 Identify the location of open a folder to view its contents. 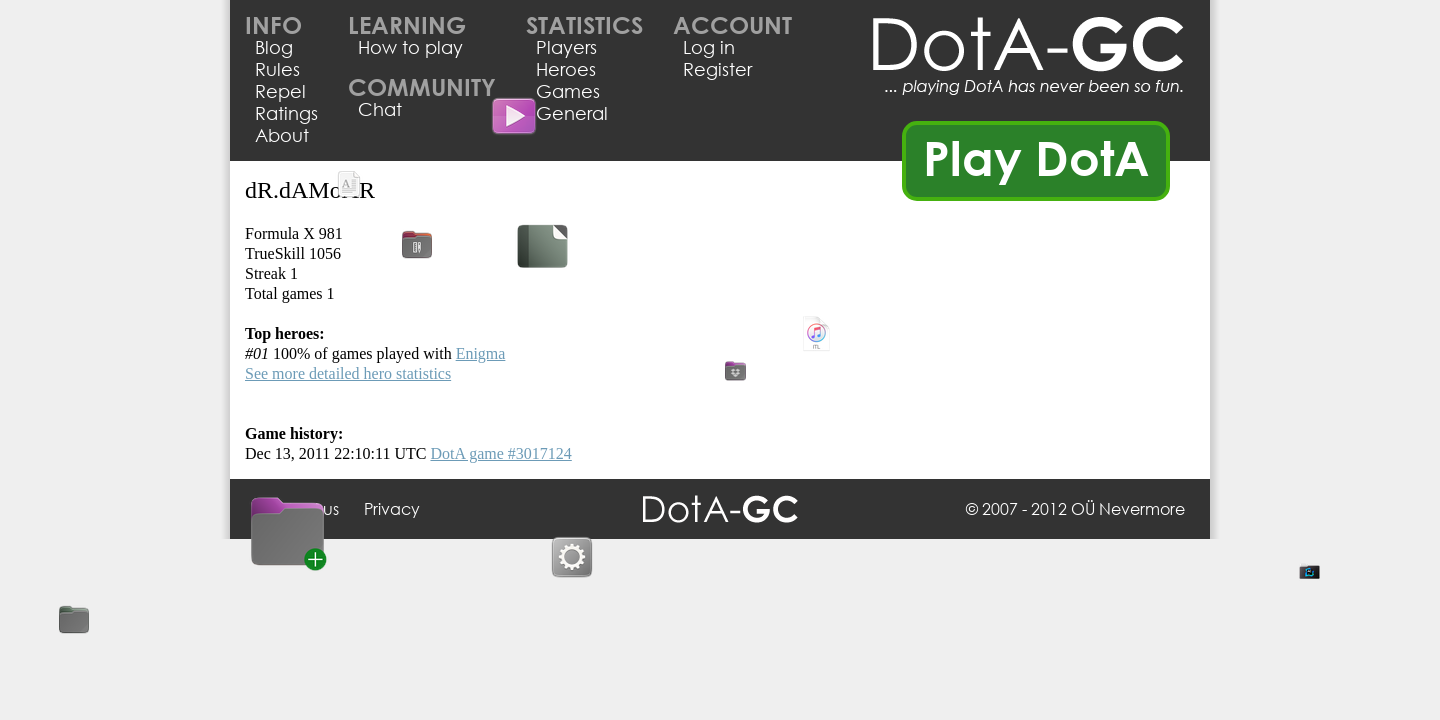
(74, 619).